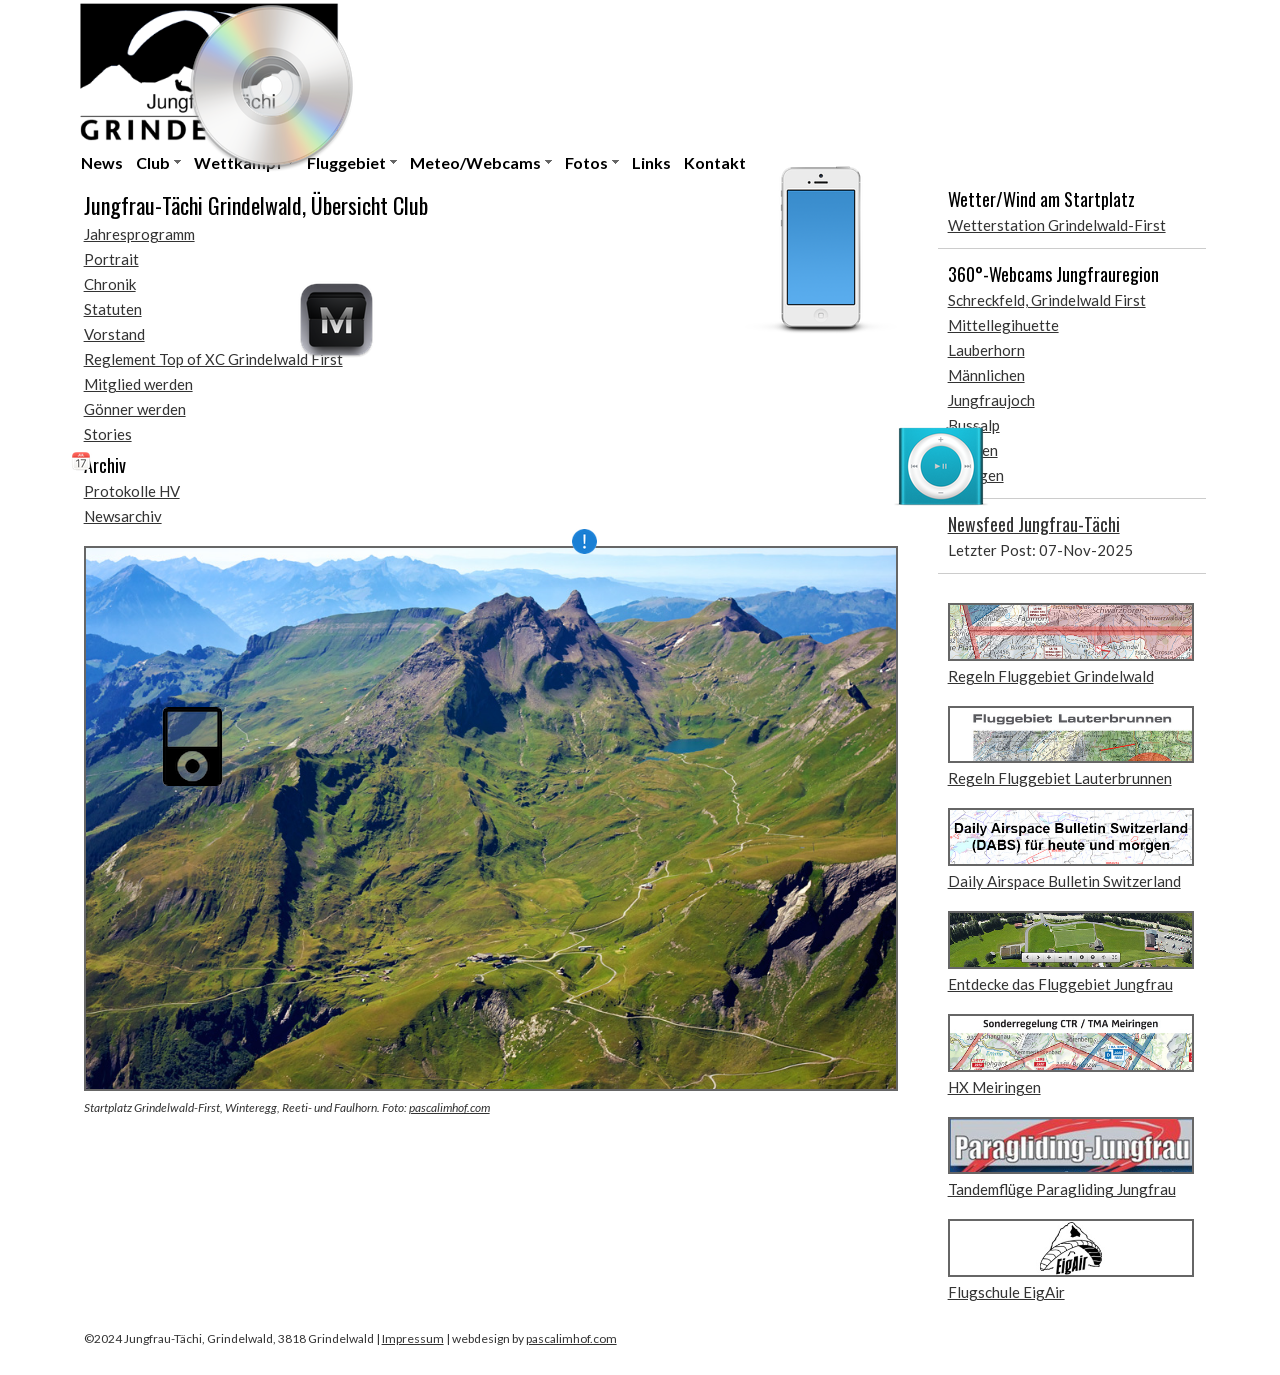  Describe the element at coordinates (584, 541) in the screenshot. I see `mark email as important` at that location.